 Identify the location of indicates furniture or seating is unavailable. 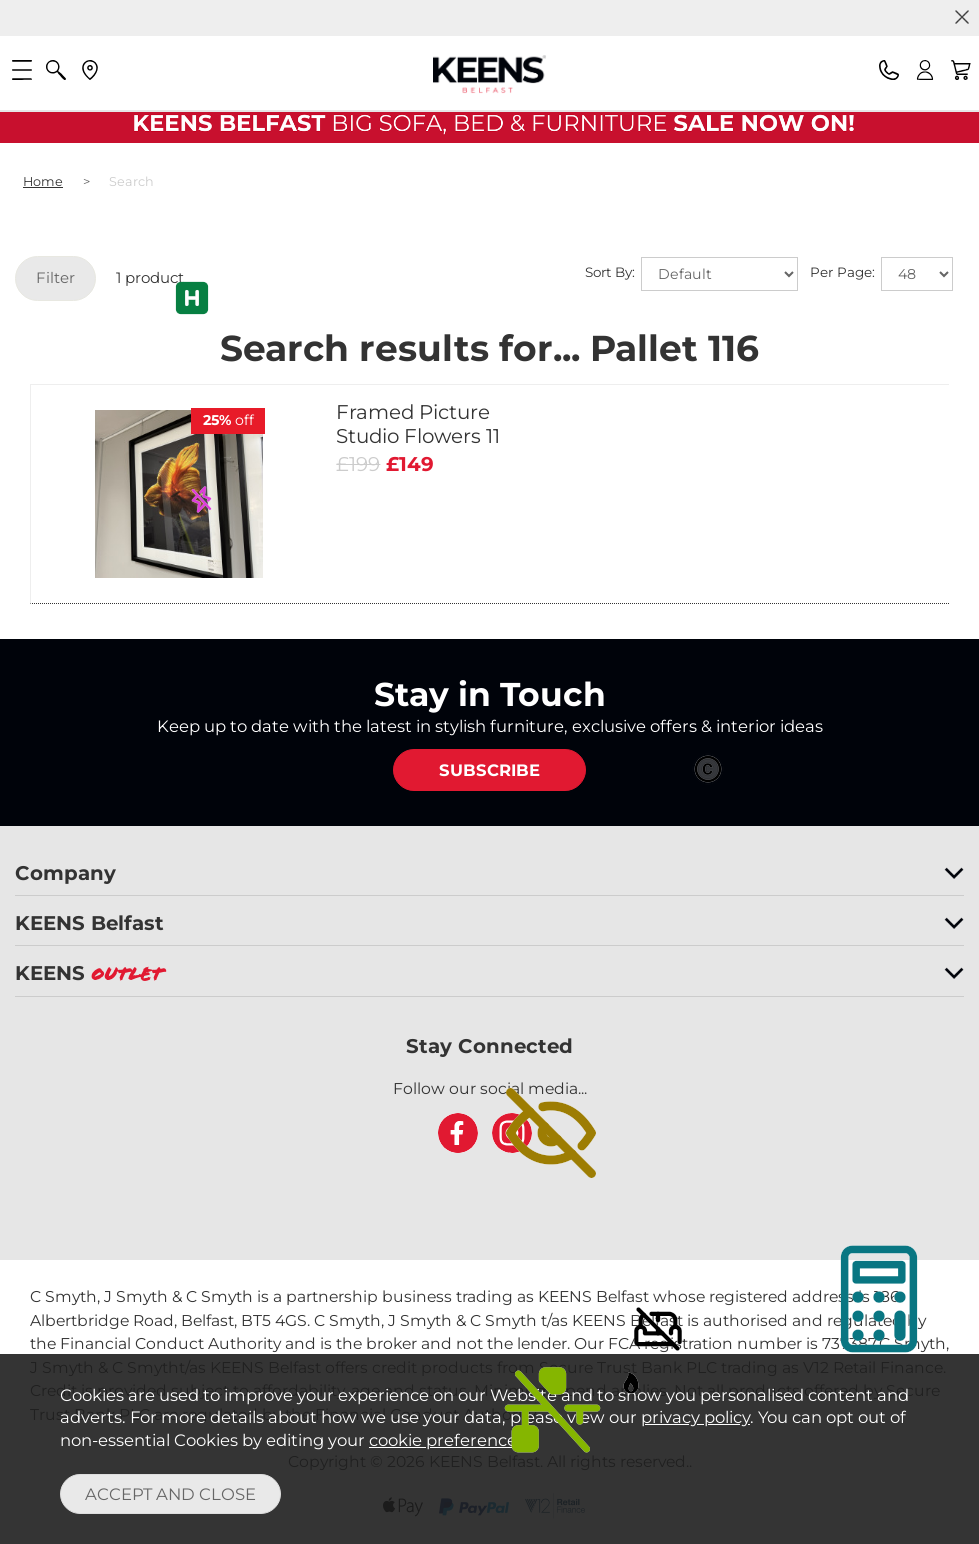
(658, 1329).